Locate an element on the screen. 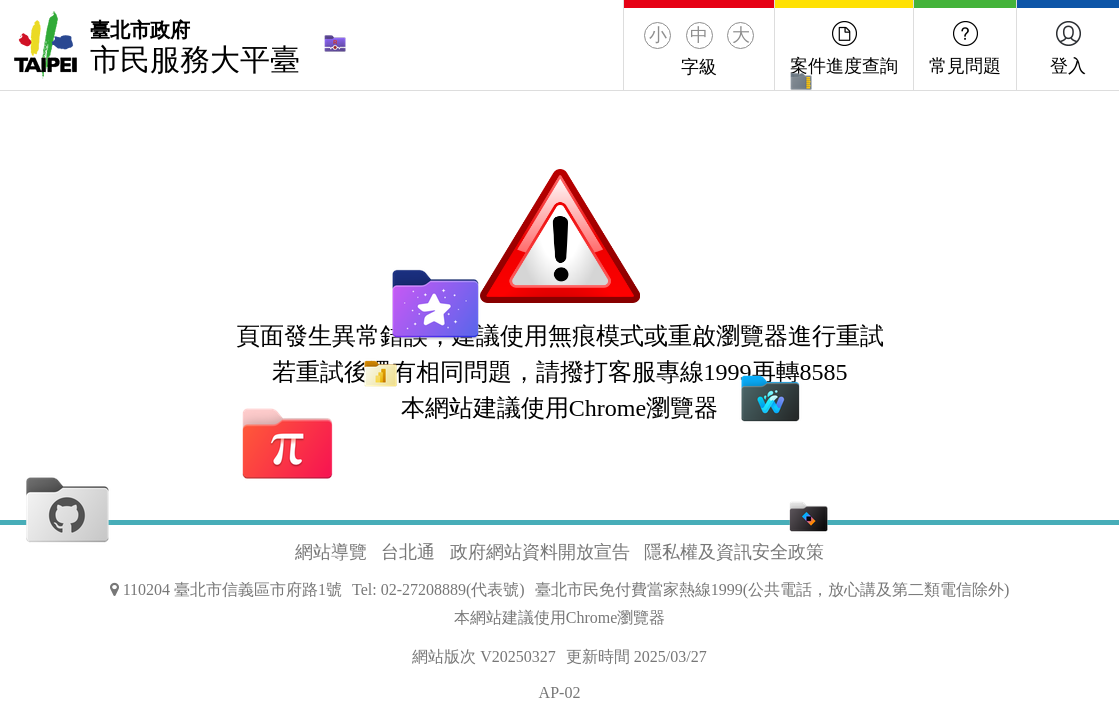  folder for Pokémon Team Rocket collection or fan content is located at coordinates (335, 44).